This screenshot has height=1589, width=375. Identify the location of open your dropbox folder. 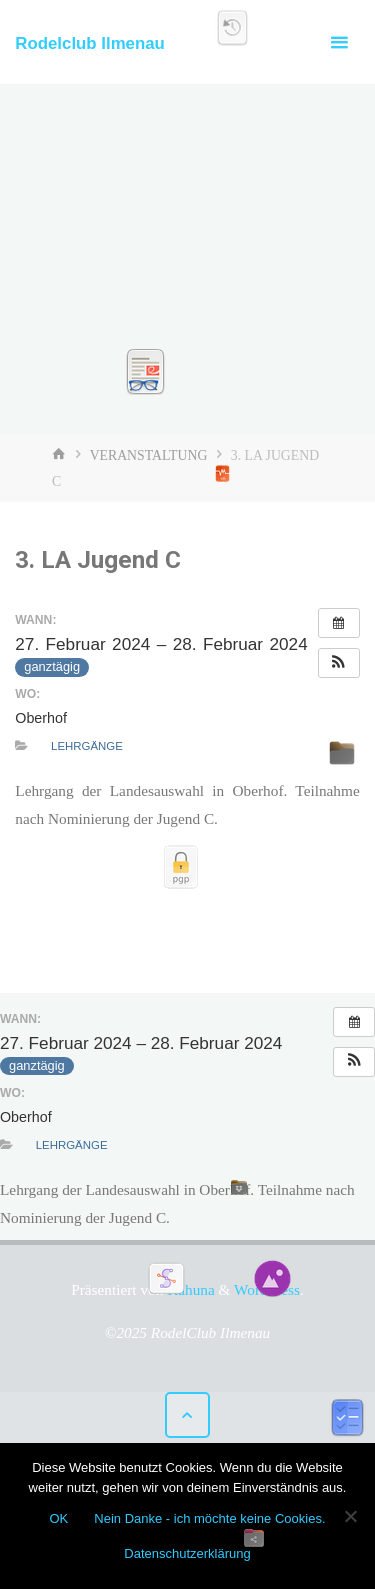
(239, 1187).